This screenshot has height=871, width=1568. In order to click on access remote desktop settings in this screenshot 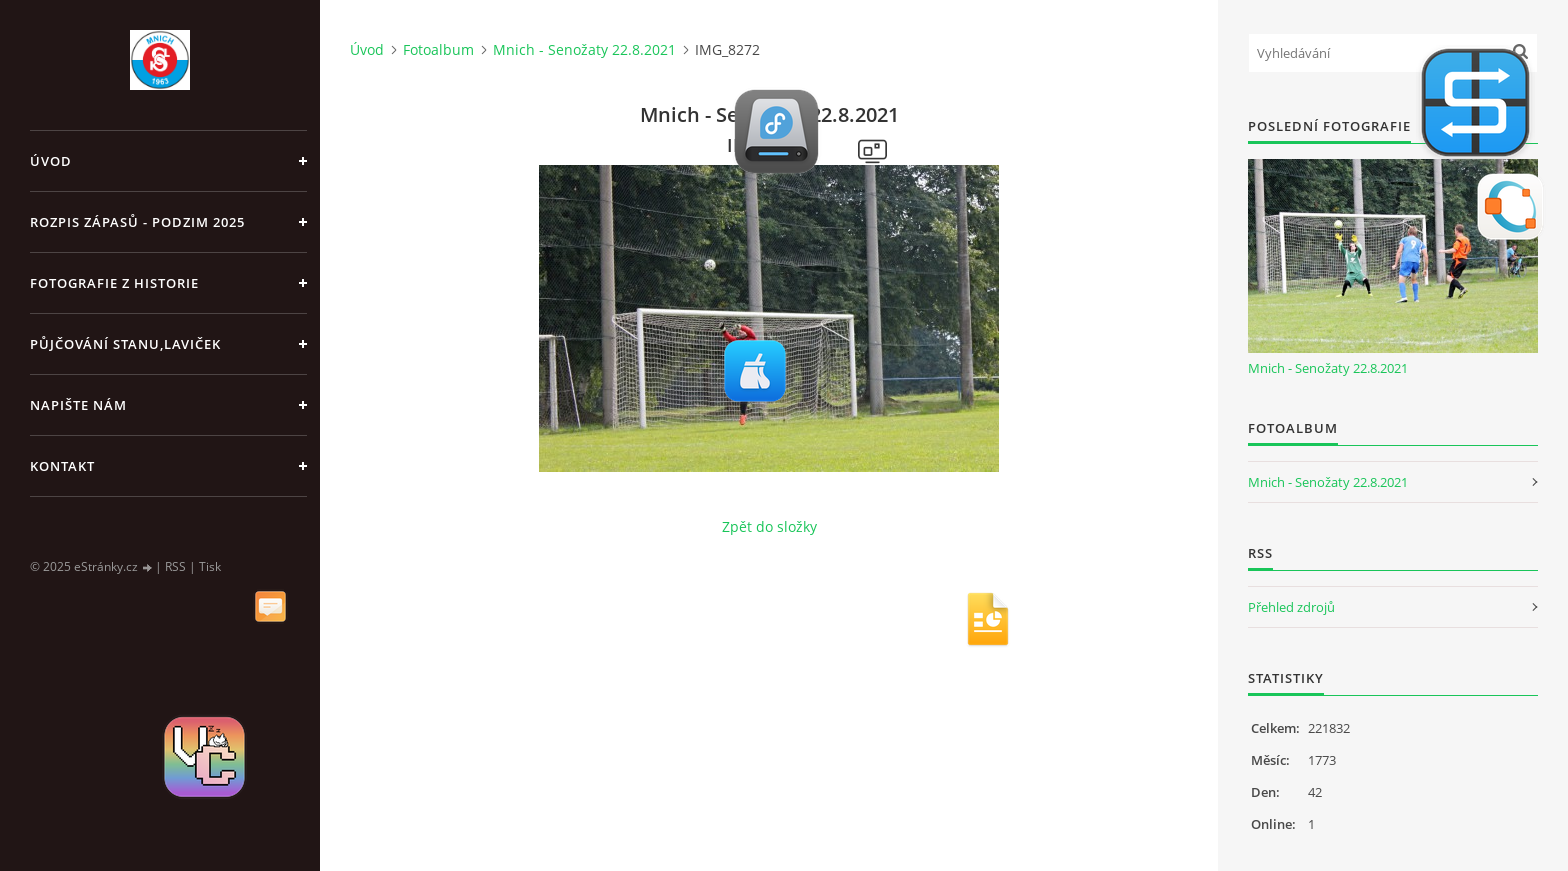, I will do `click(872, 150)`.